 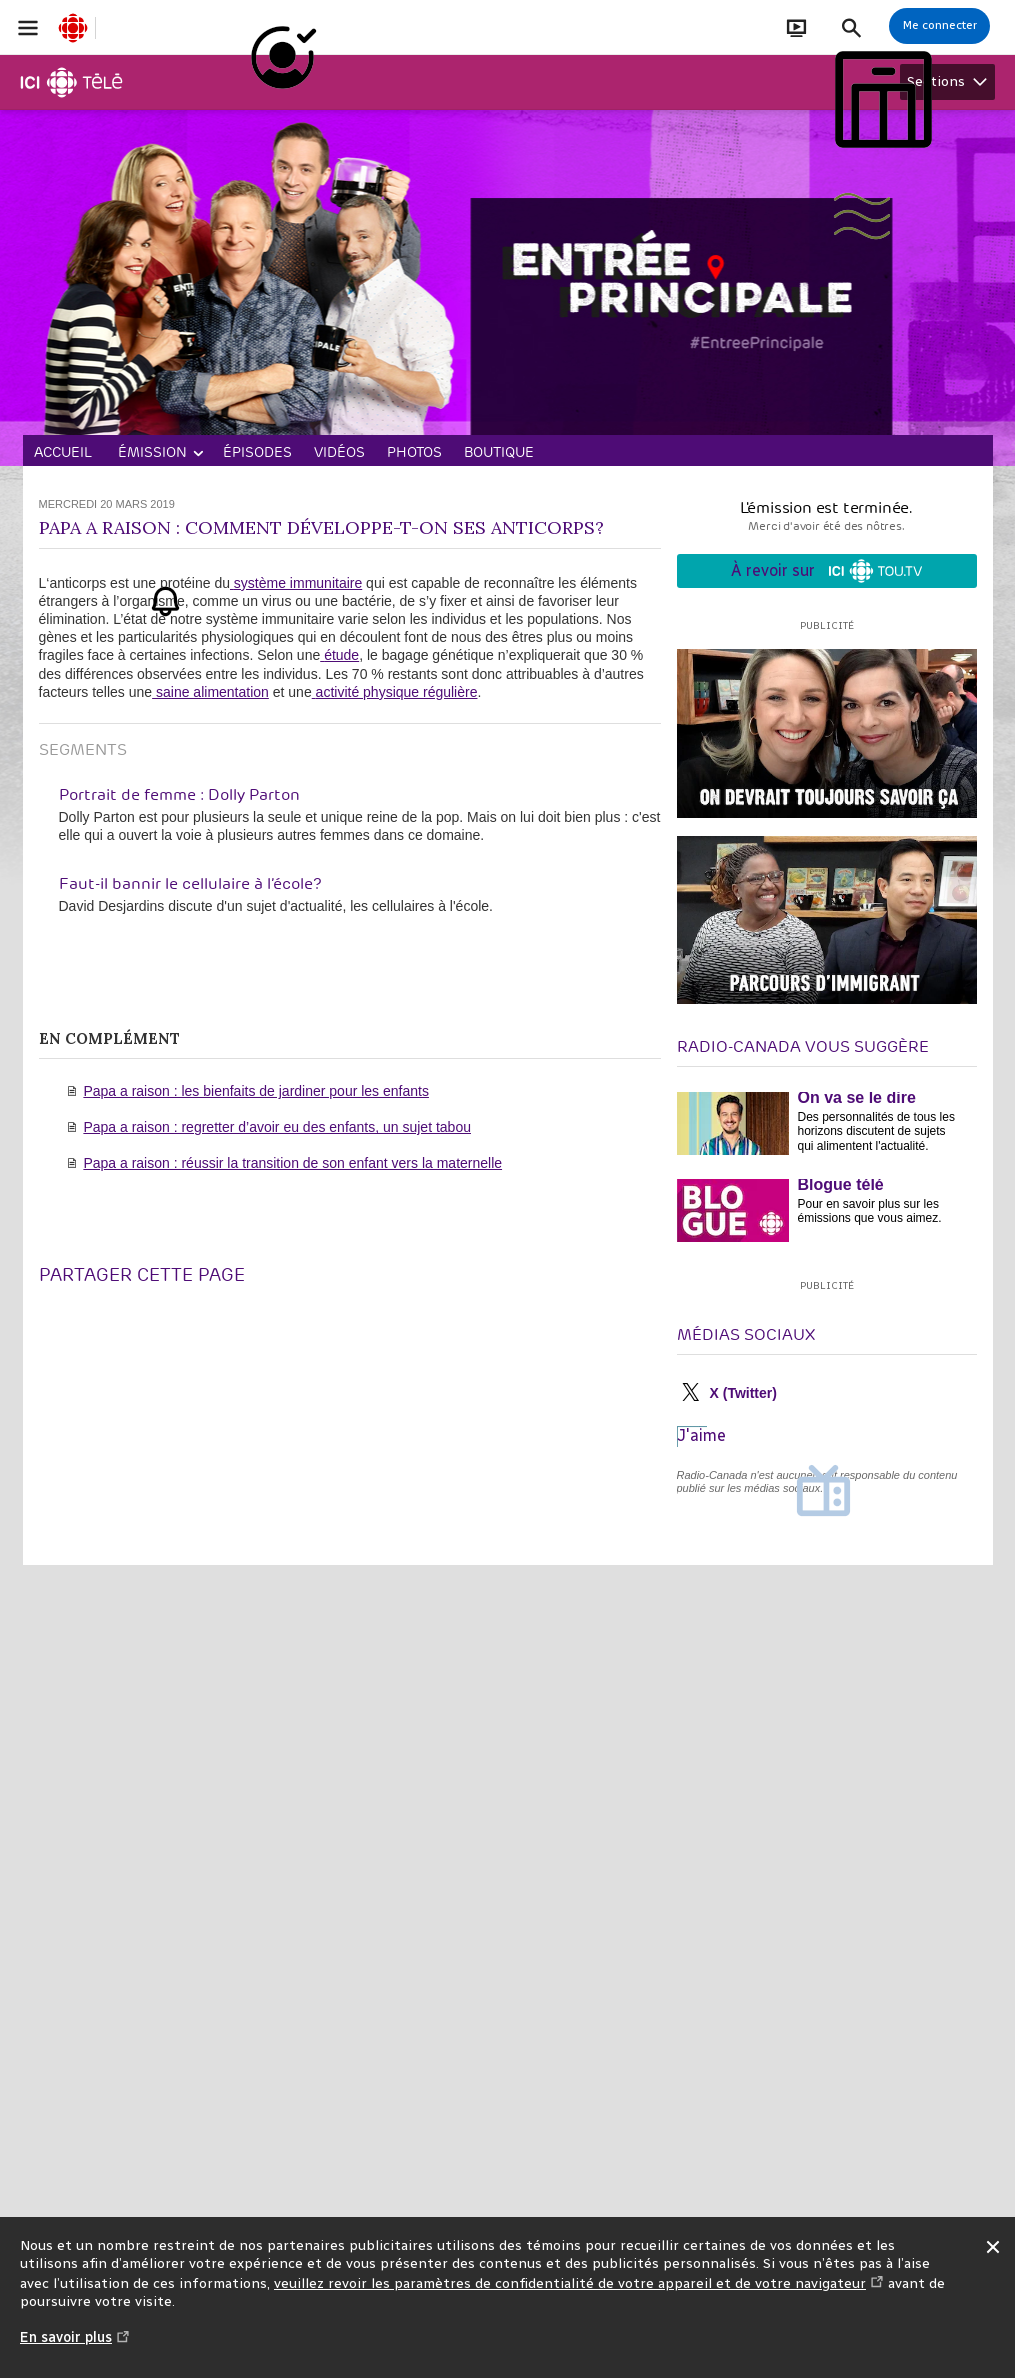 What do you see at coordinates (883, 99) in the screenshot?
I see `indicates elevator access nearby` at bounding box center [883, 99].